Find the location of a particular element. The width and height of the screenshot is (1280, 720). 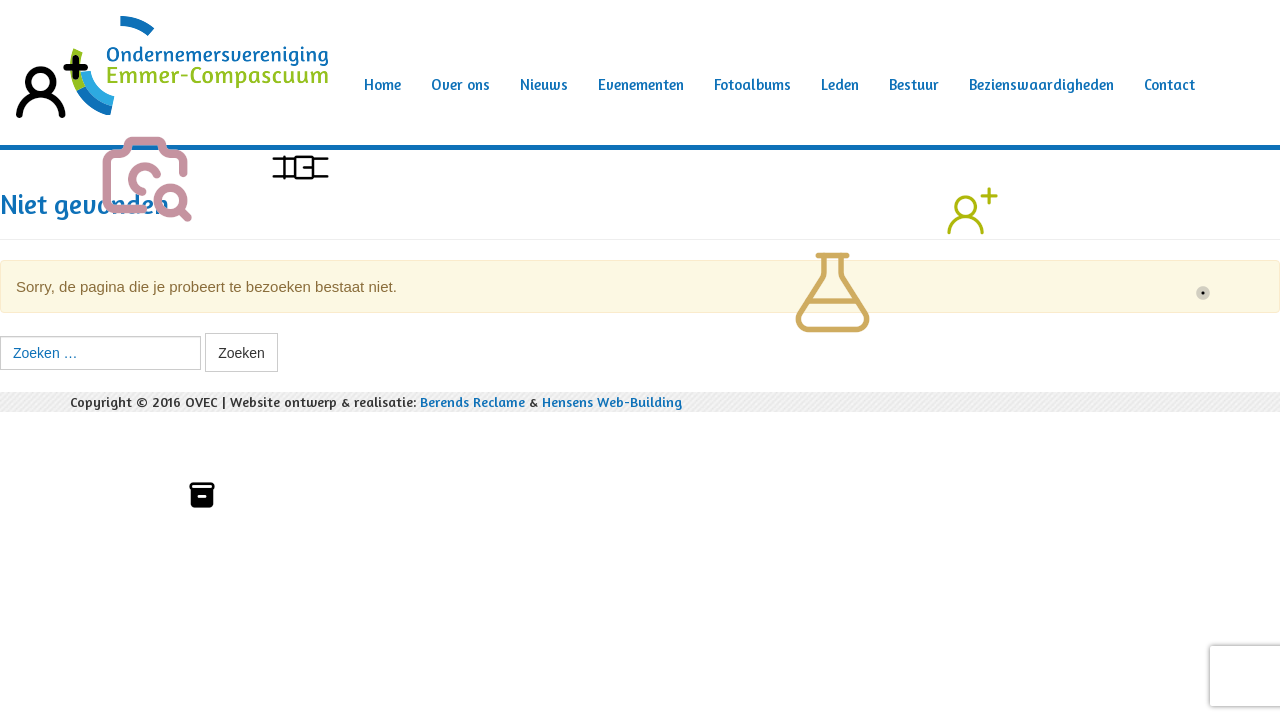

indicates an unread notification or new item is located at coordinates (1203, 293).